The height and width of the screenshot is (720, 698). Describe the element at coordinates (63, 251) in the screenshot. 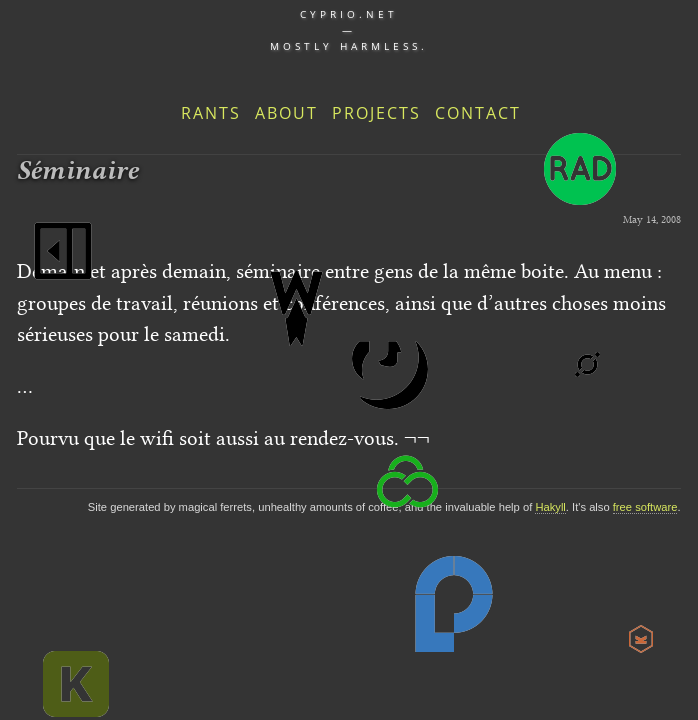

I see `collapse the sidebar panel` at that location.